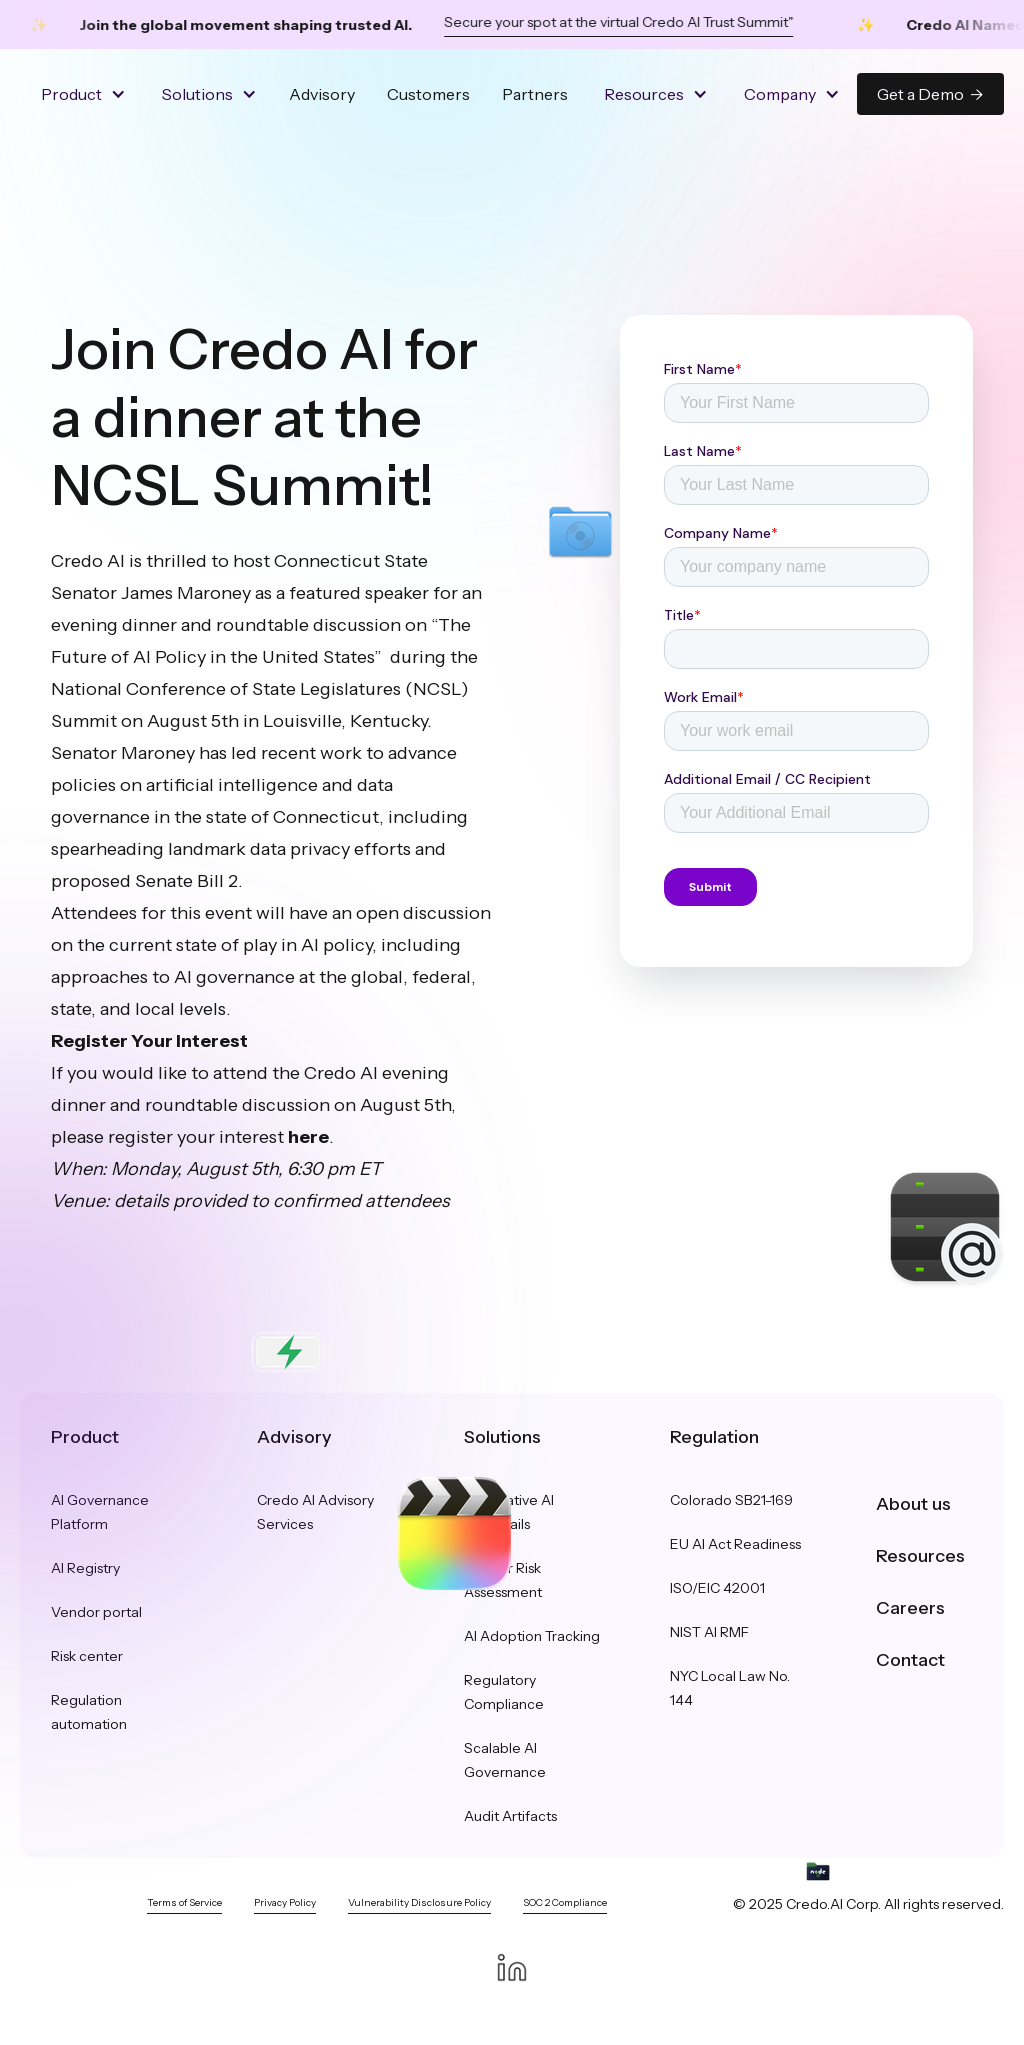  Describe the element at coordinates (818, 1872) in the screenshot. I see `open folder containing node.js project files` at that location.